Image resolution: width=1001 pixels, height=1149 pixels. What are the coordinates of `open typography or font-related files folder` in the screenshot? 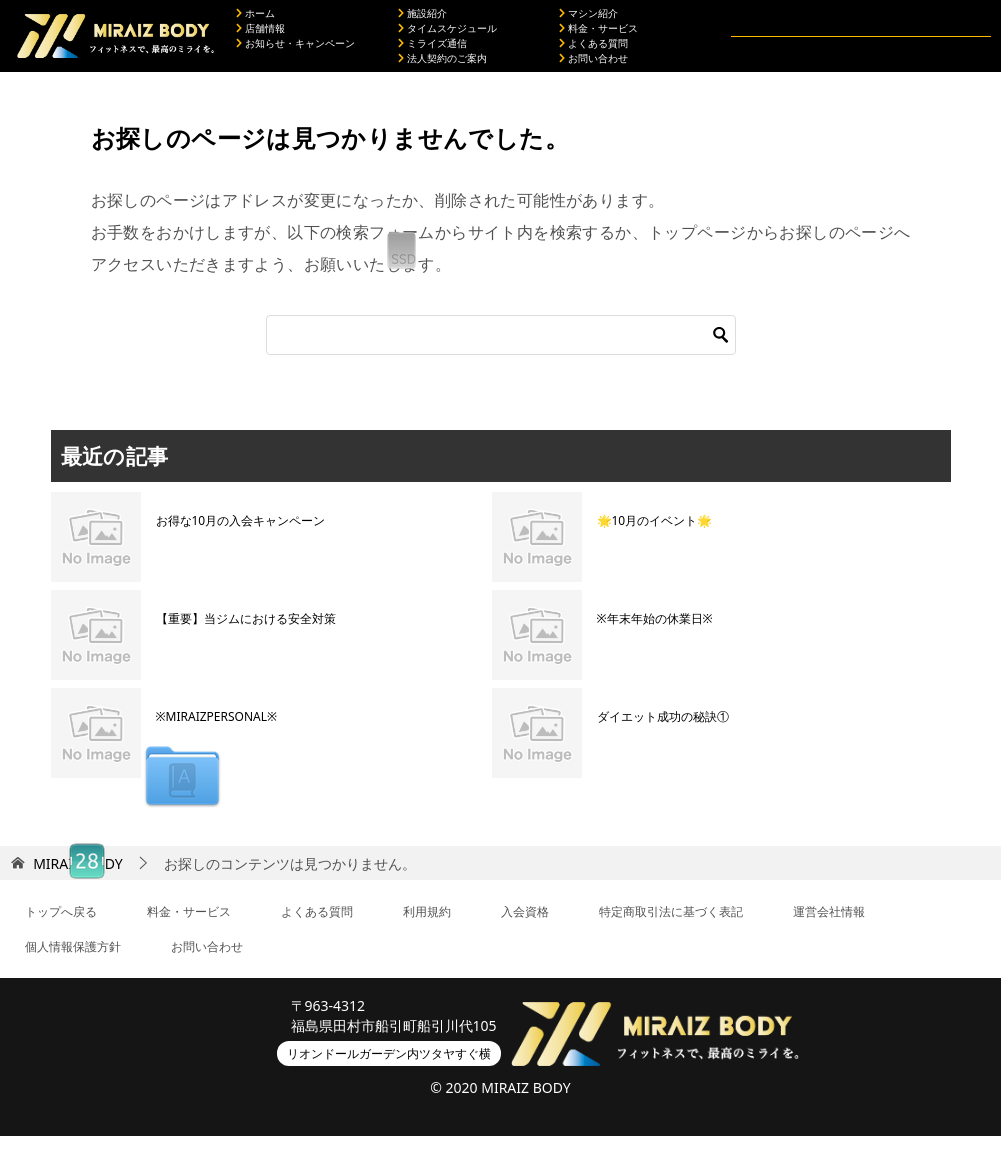 It's located at (182, 775).